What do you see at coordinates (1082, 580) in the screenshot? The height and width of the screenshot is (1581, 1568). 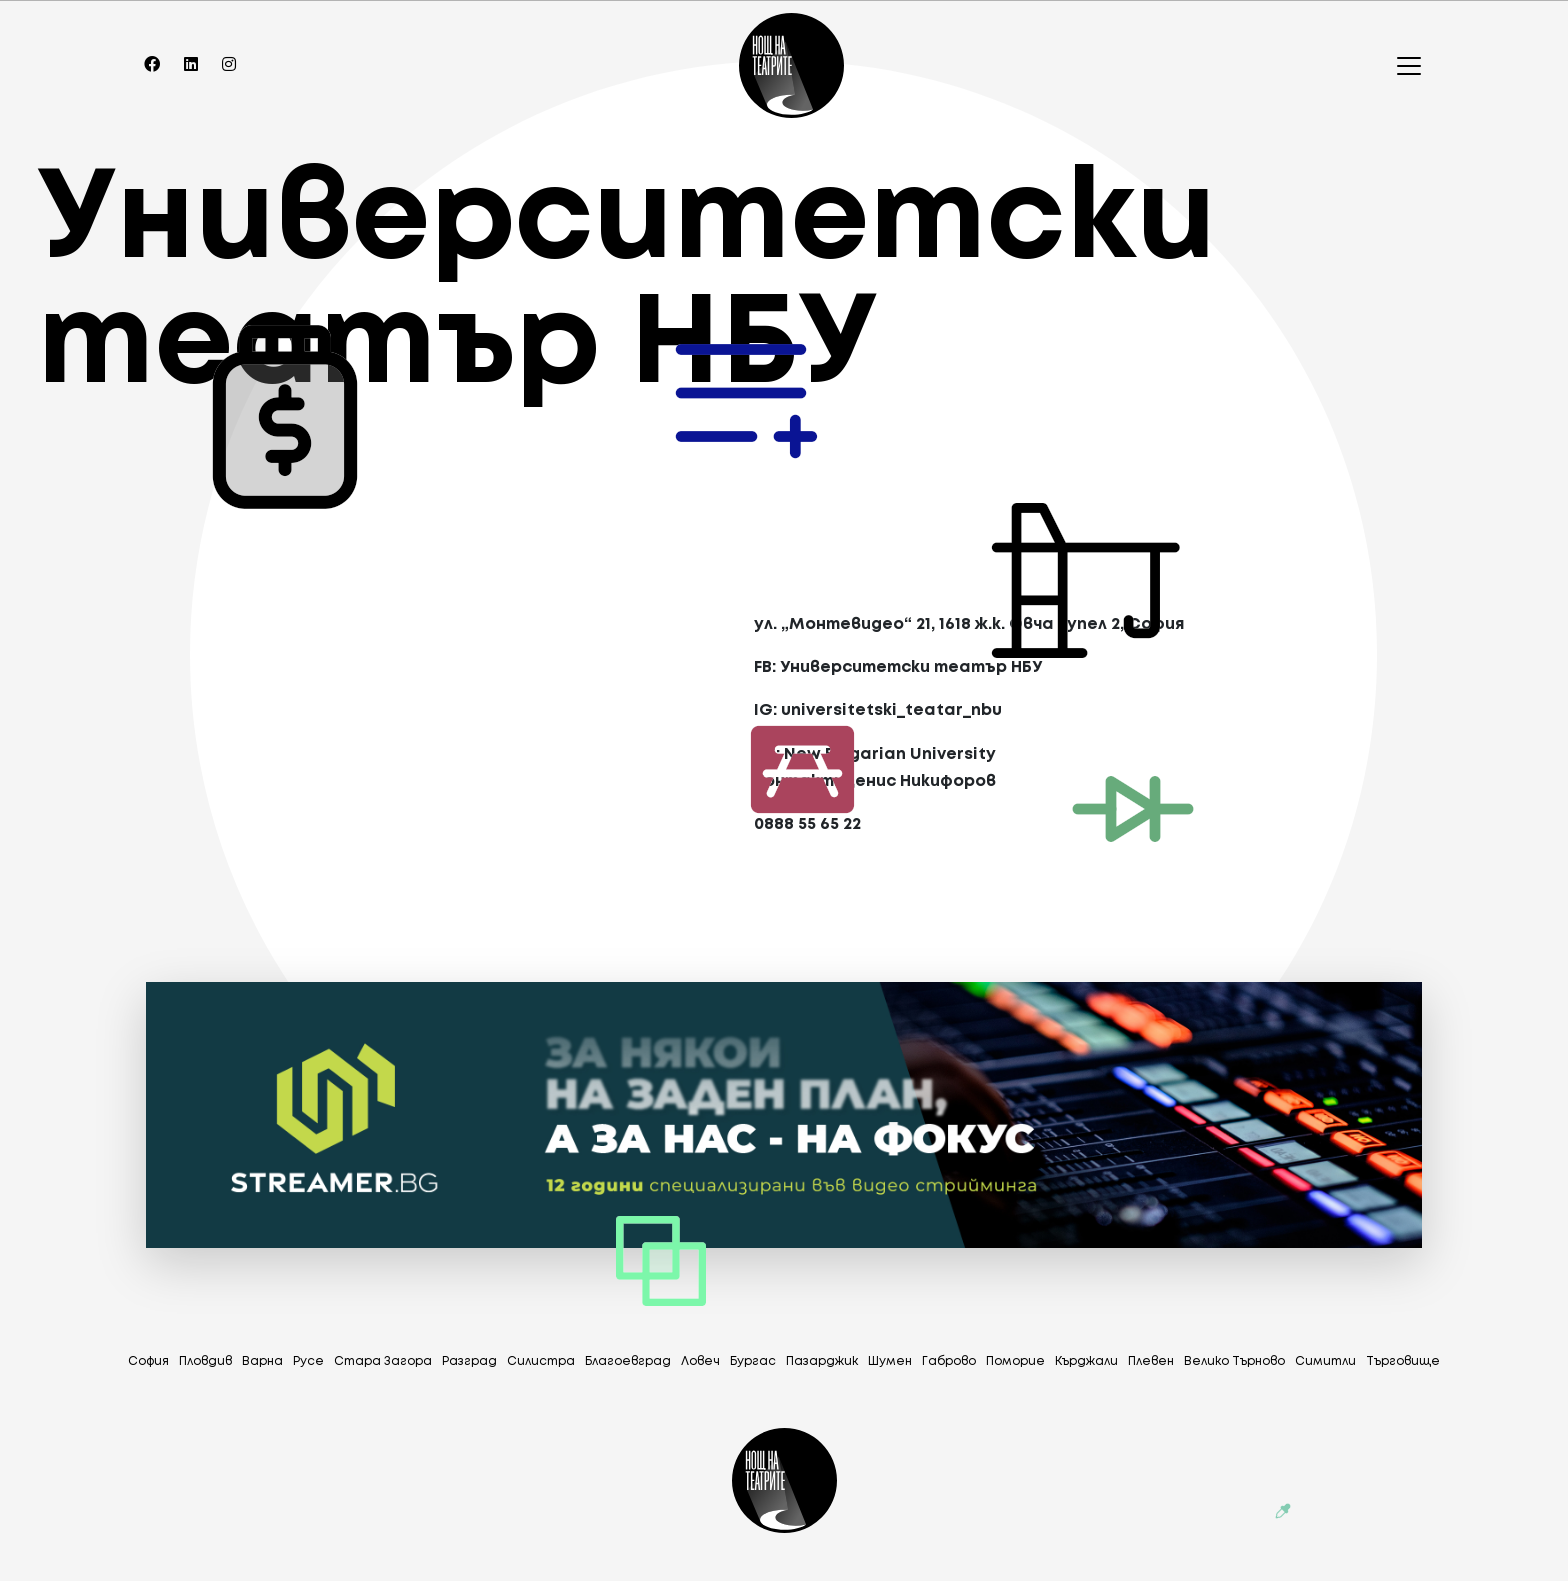 I see `construction or building in progress` at bounding box center [1082, 580].